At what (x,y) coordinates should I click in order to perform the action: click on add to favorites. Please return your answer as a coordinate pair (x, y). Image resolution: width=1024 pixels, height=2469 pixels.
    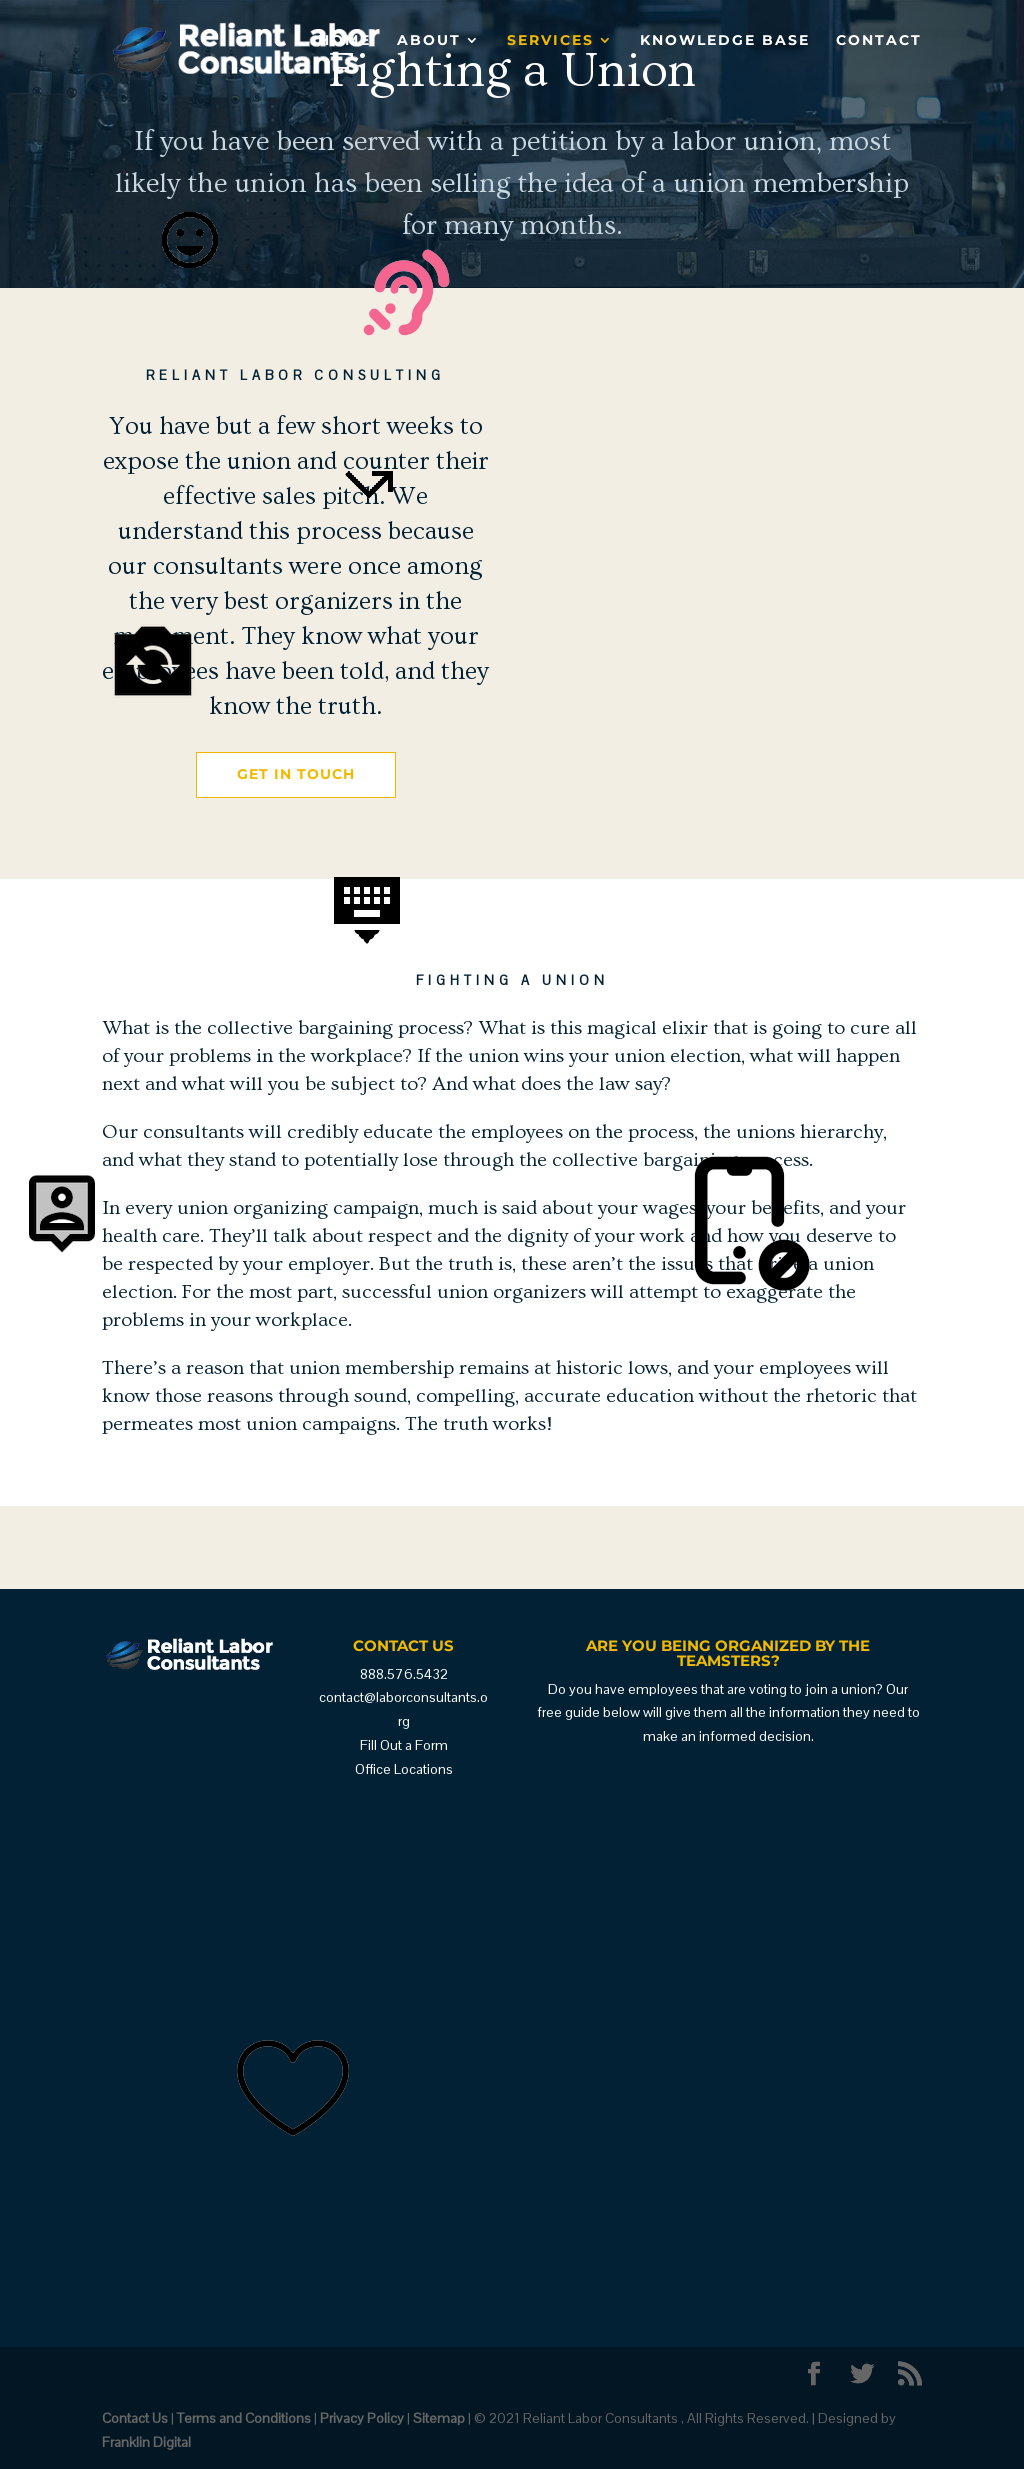
    Looking at the image, I should click on (293, 2084).